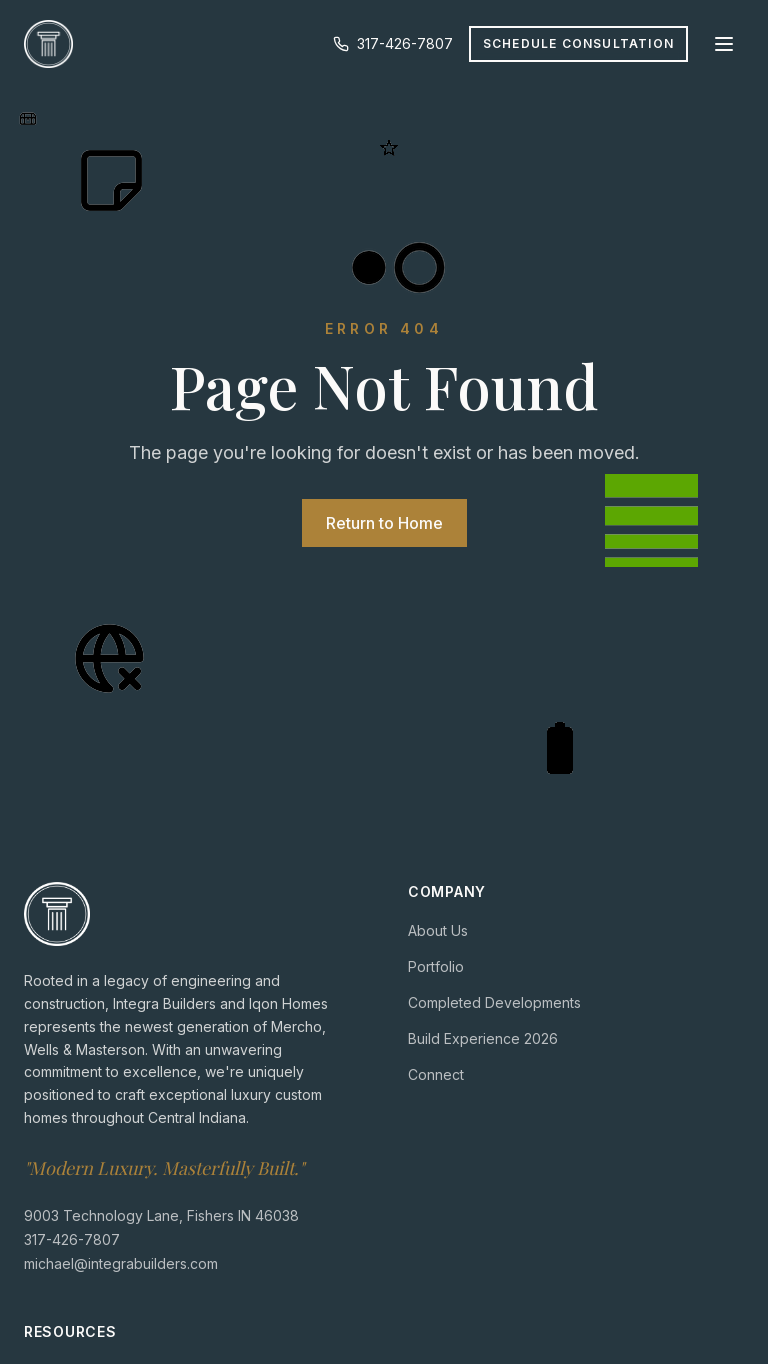 This screenshot has width=768, height=1364. Describe the element at coordinates (560, 748) in the screenshot. I see `view current battery level` at that location.